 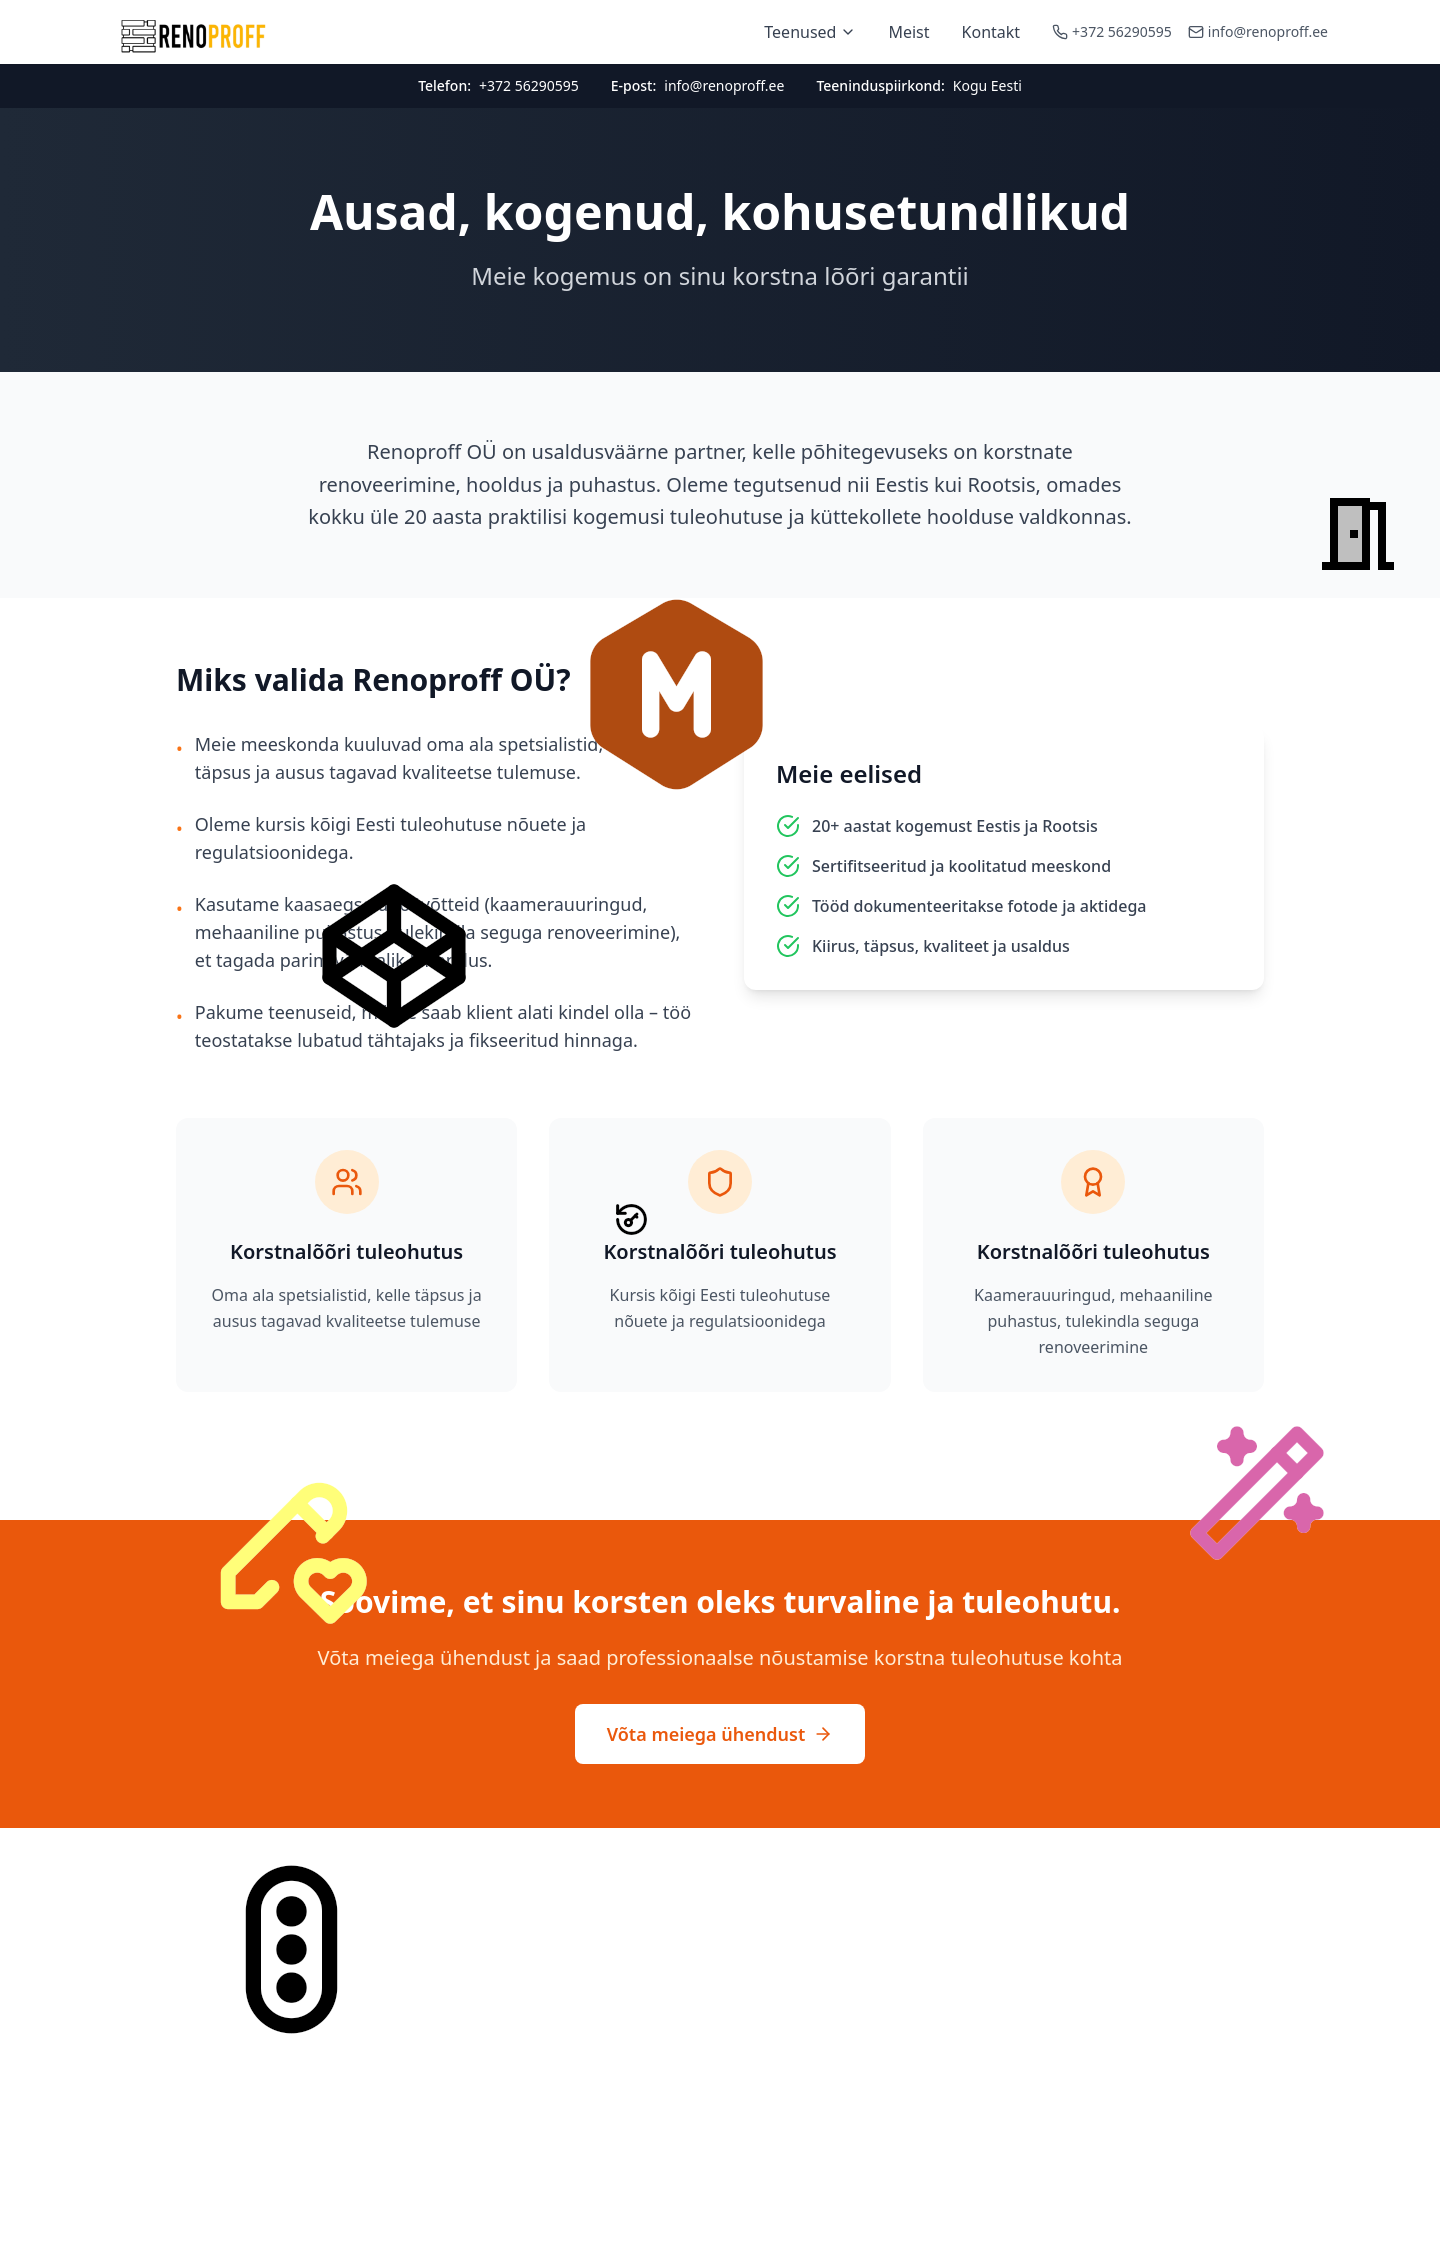 I want to click on rotate or reset encryption key, so click(x=631, y=1219).